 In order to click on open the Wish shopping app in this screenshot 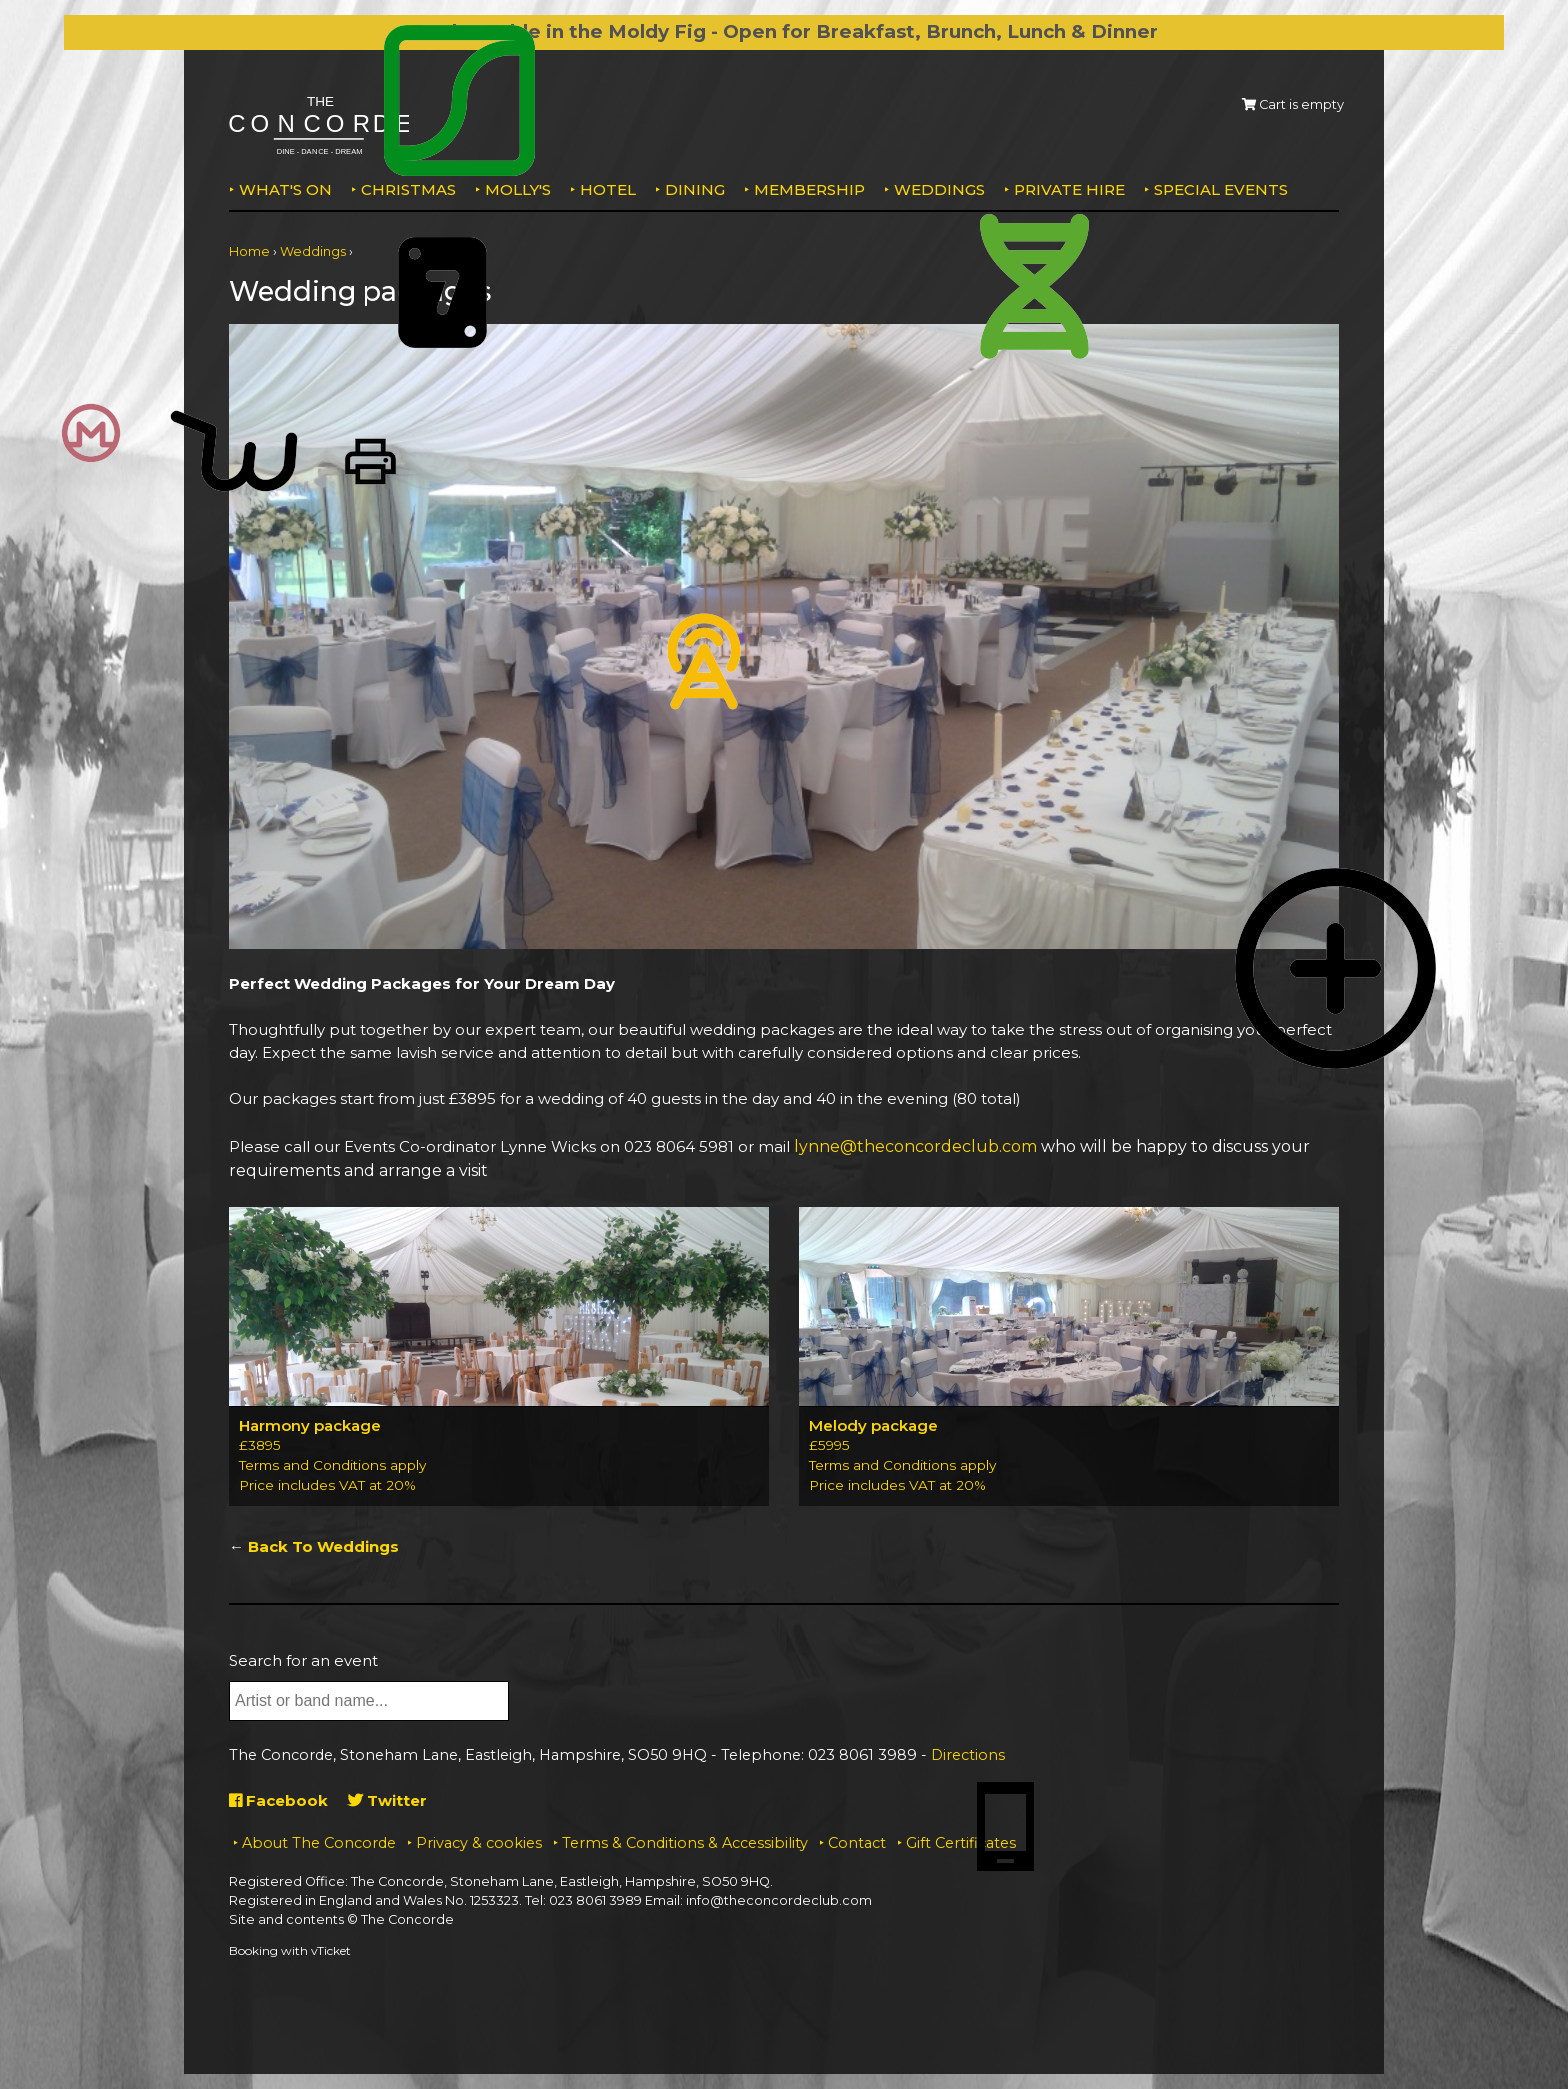, I will do `click(234, 451)`.